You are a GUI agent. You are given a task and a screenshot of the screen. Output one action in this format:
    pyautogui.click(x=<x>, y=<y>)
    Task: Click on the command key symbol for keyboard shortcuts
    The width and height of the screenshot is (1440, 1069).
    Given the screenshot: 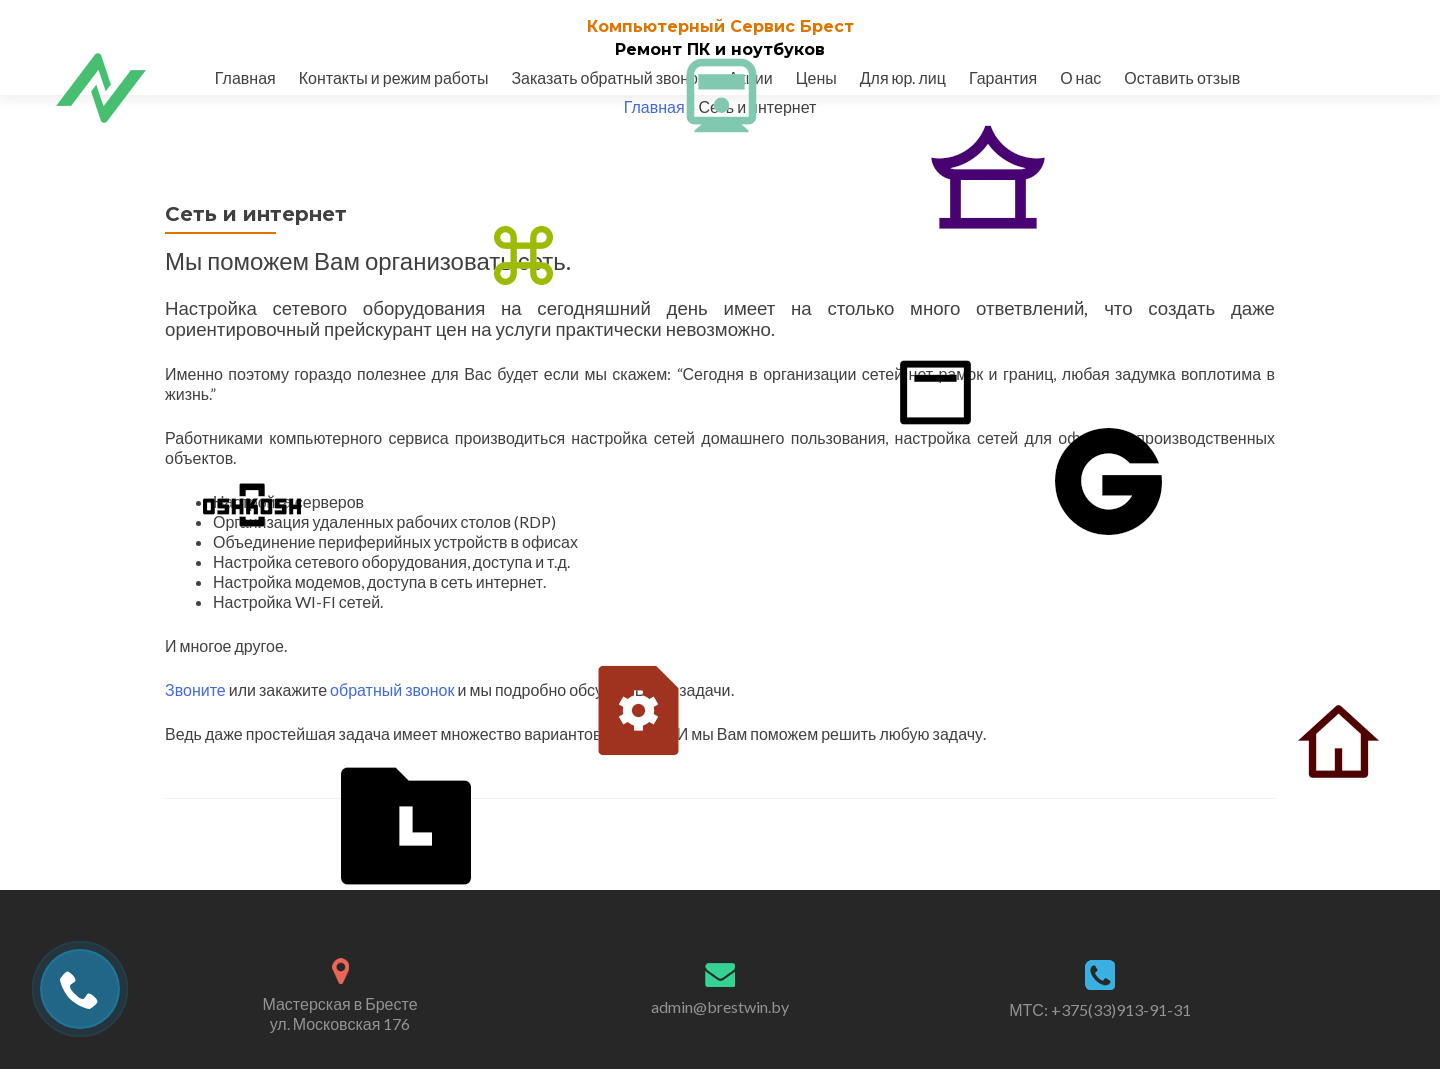 What is the action you would take?
    pyautogui.click(x=523, y=255)
    